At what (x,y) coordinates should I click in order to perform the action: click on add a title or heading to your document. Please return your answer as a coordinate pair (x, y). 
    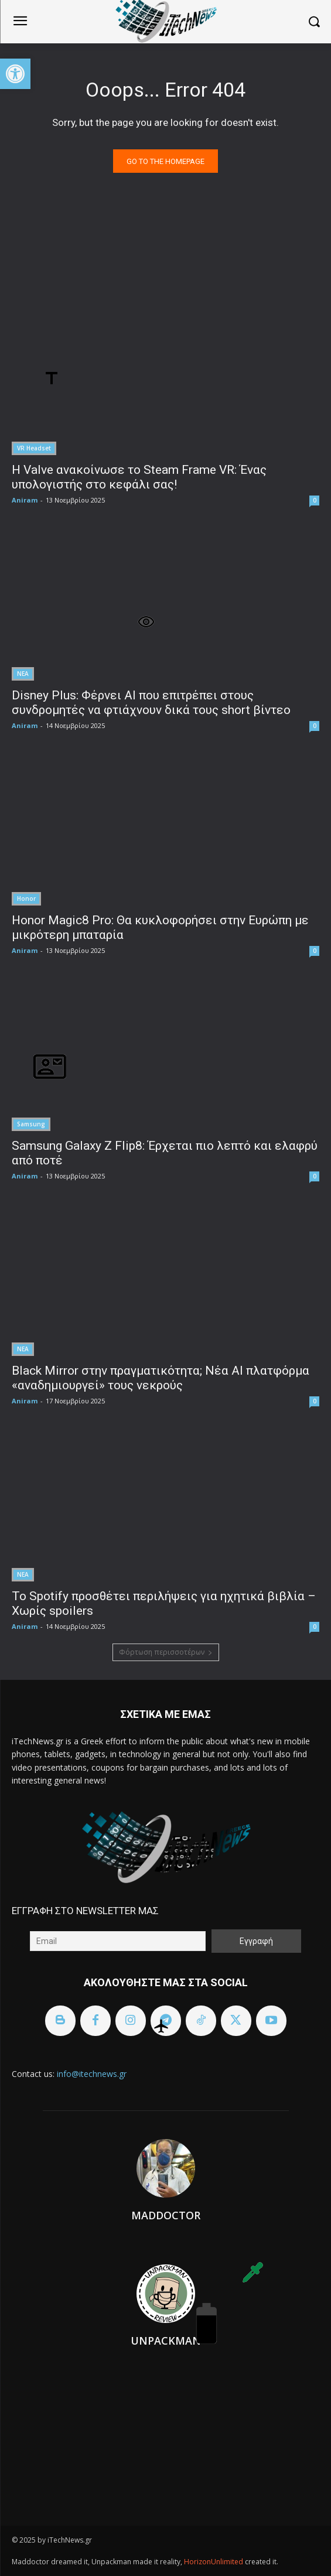
    Looking at the image, I should click on (52, 378).